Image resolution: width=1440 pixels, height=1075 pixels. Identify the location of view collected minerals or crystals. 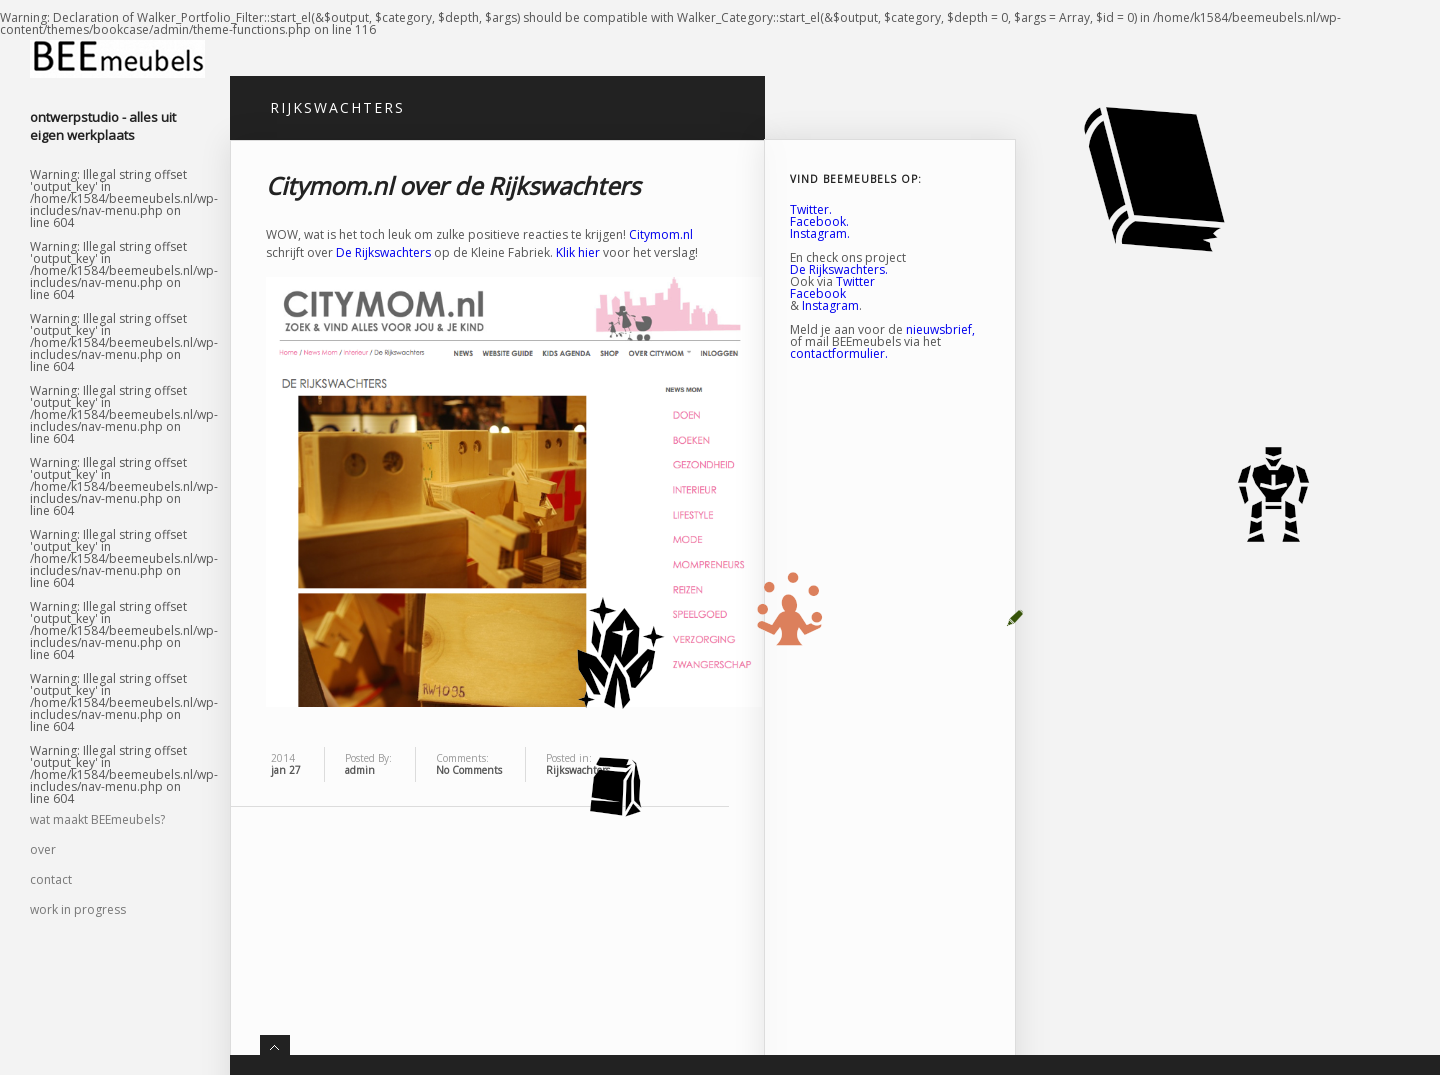
(621, 653).